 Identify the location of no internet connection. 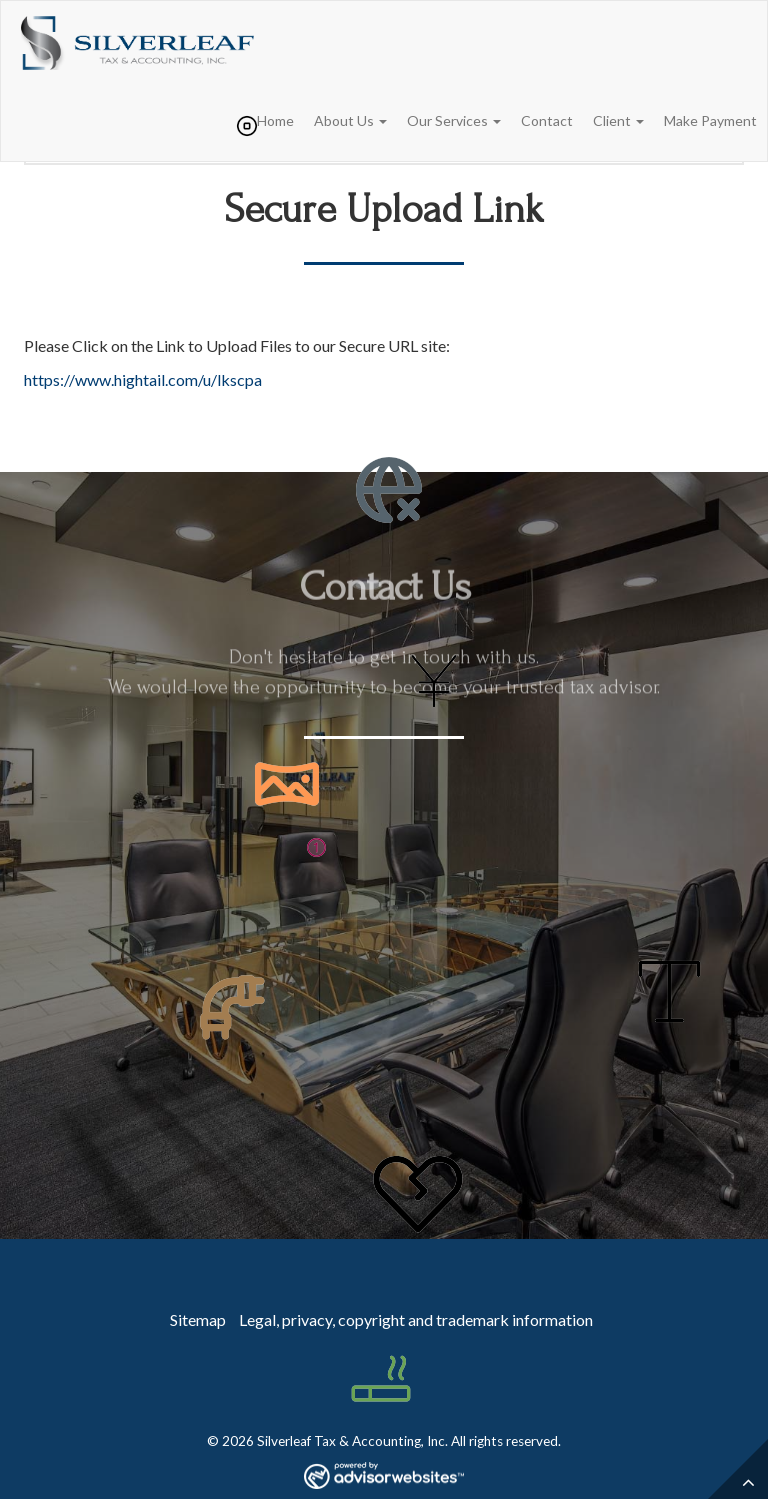
(389, 490).